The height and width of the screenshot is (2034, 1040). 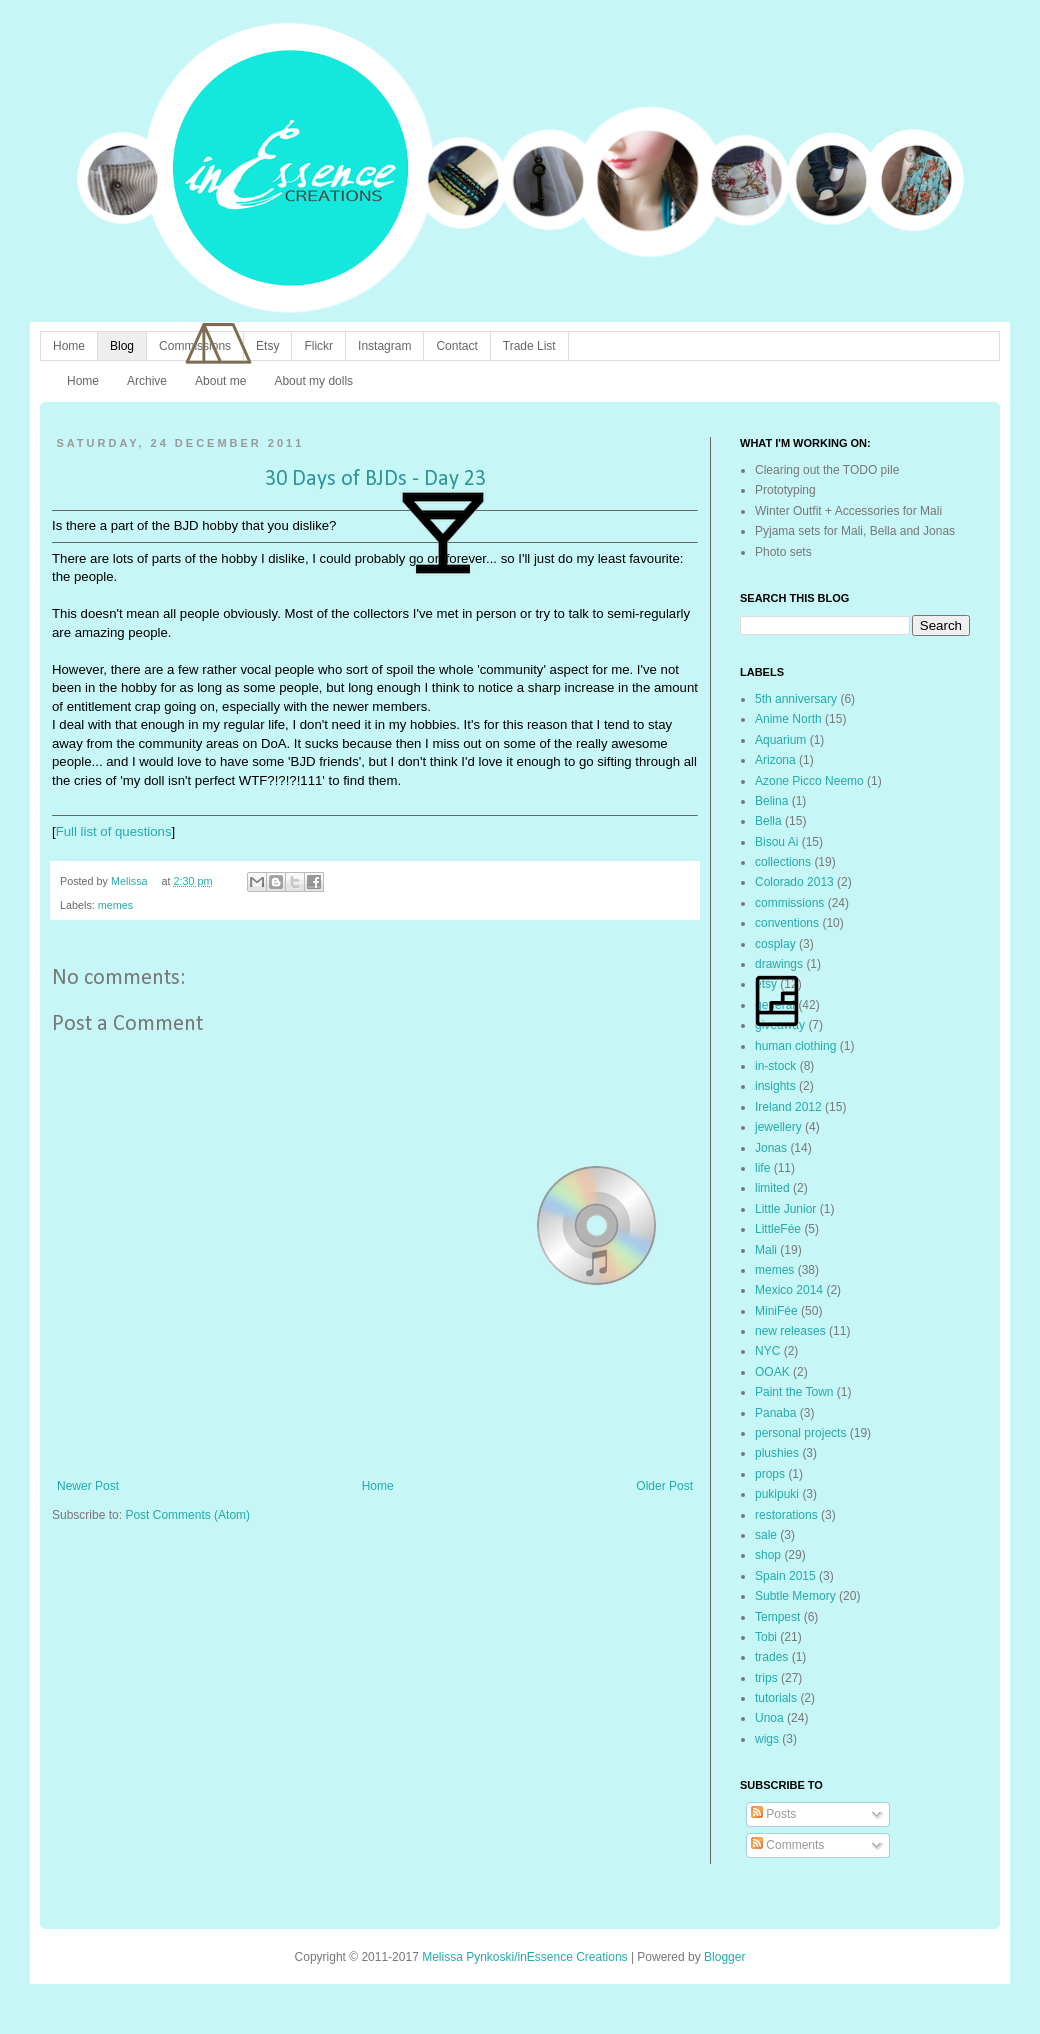 I want to click on access stairs or stairway directions, so click(x=777, y=1001).